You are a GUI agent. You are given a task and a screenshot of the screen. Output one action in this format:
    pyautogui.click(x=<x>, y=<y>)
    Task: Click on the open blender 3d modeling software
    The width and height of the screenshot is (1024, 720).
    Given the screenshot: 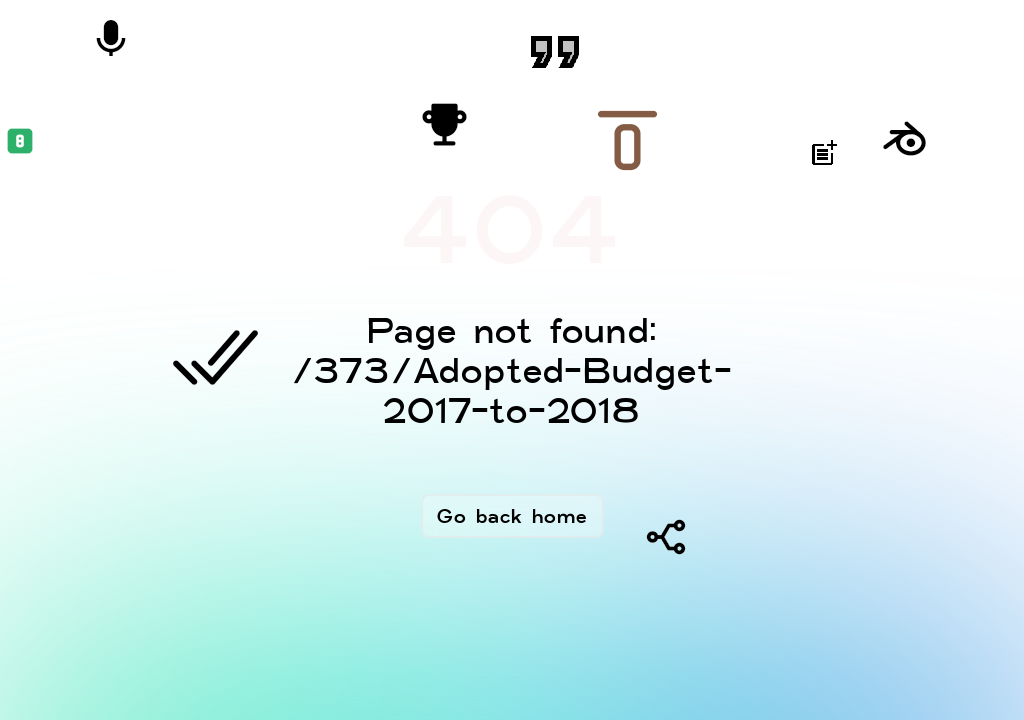 What is the action you would take?
    pyautogui.click(x=904, y=138)
    